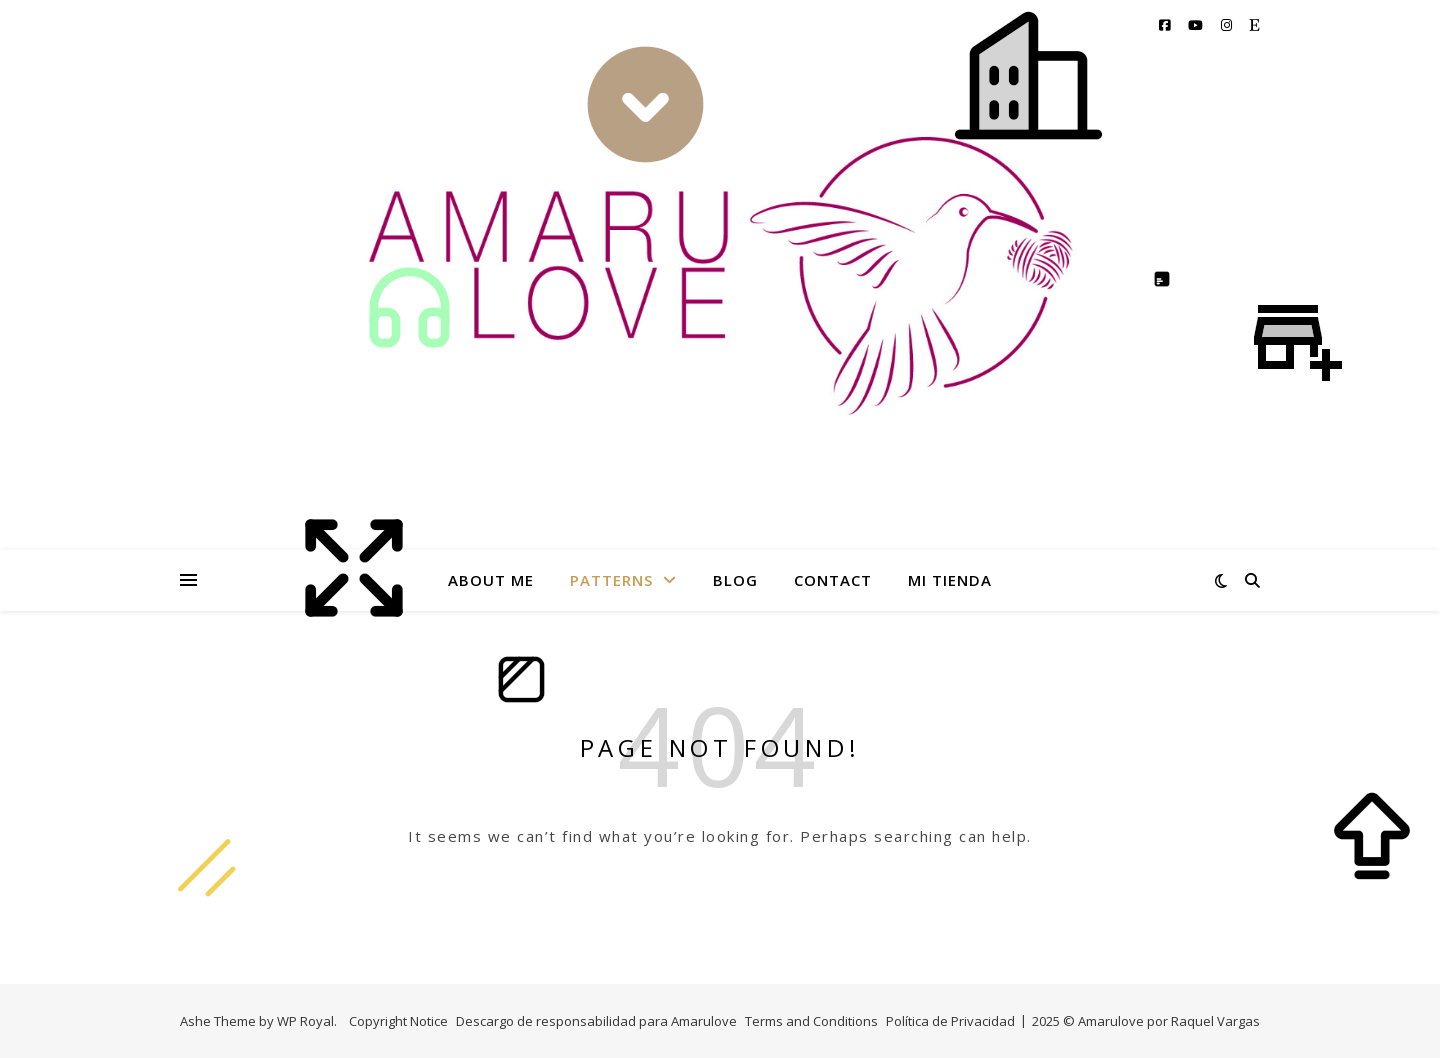 The width and height of the screenshot is (1440, 1058). What do you see at coordinates (409, 307) in the screenshot?
I see `access audio or music settings` at bounding box center [409, 307].